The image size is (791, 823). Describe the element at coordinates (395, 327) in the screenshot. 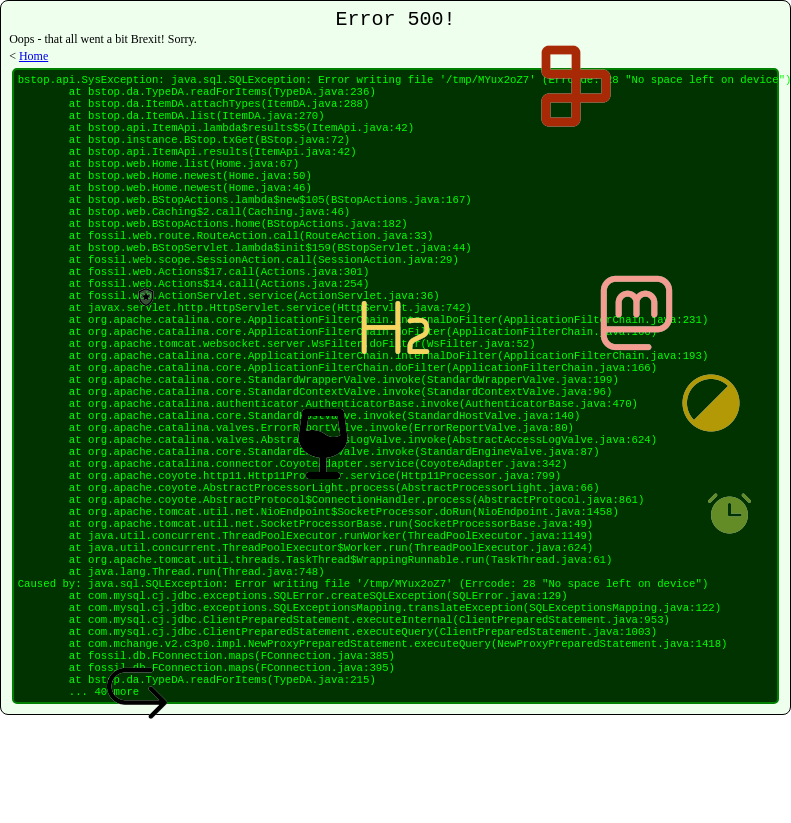

I see `format text as heading level 2` at that location.